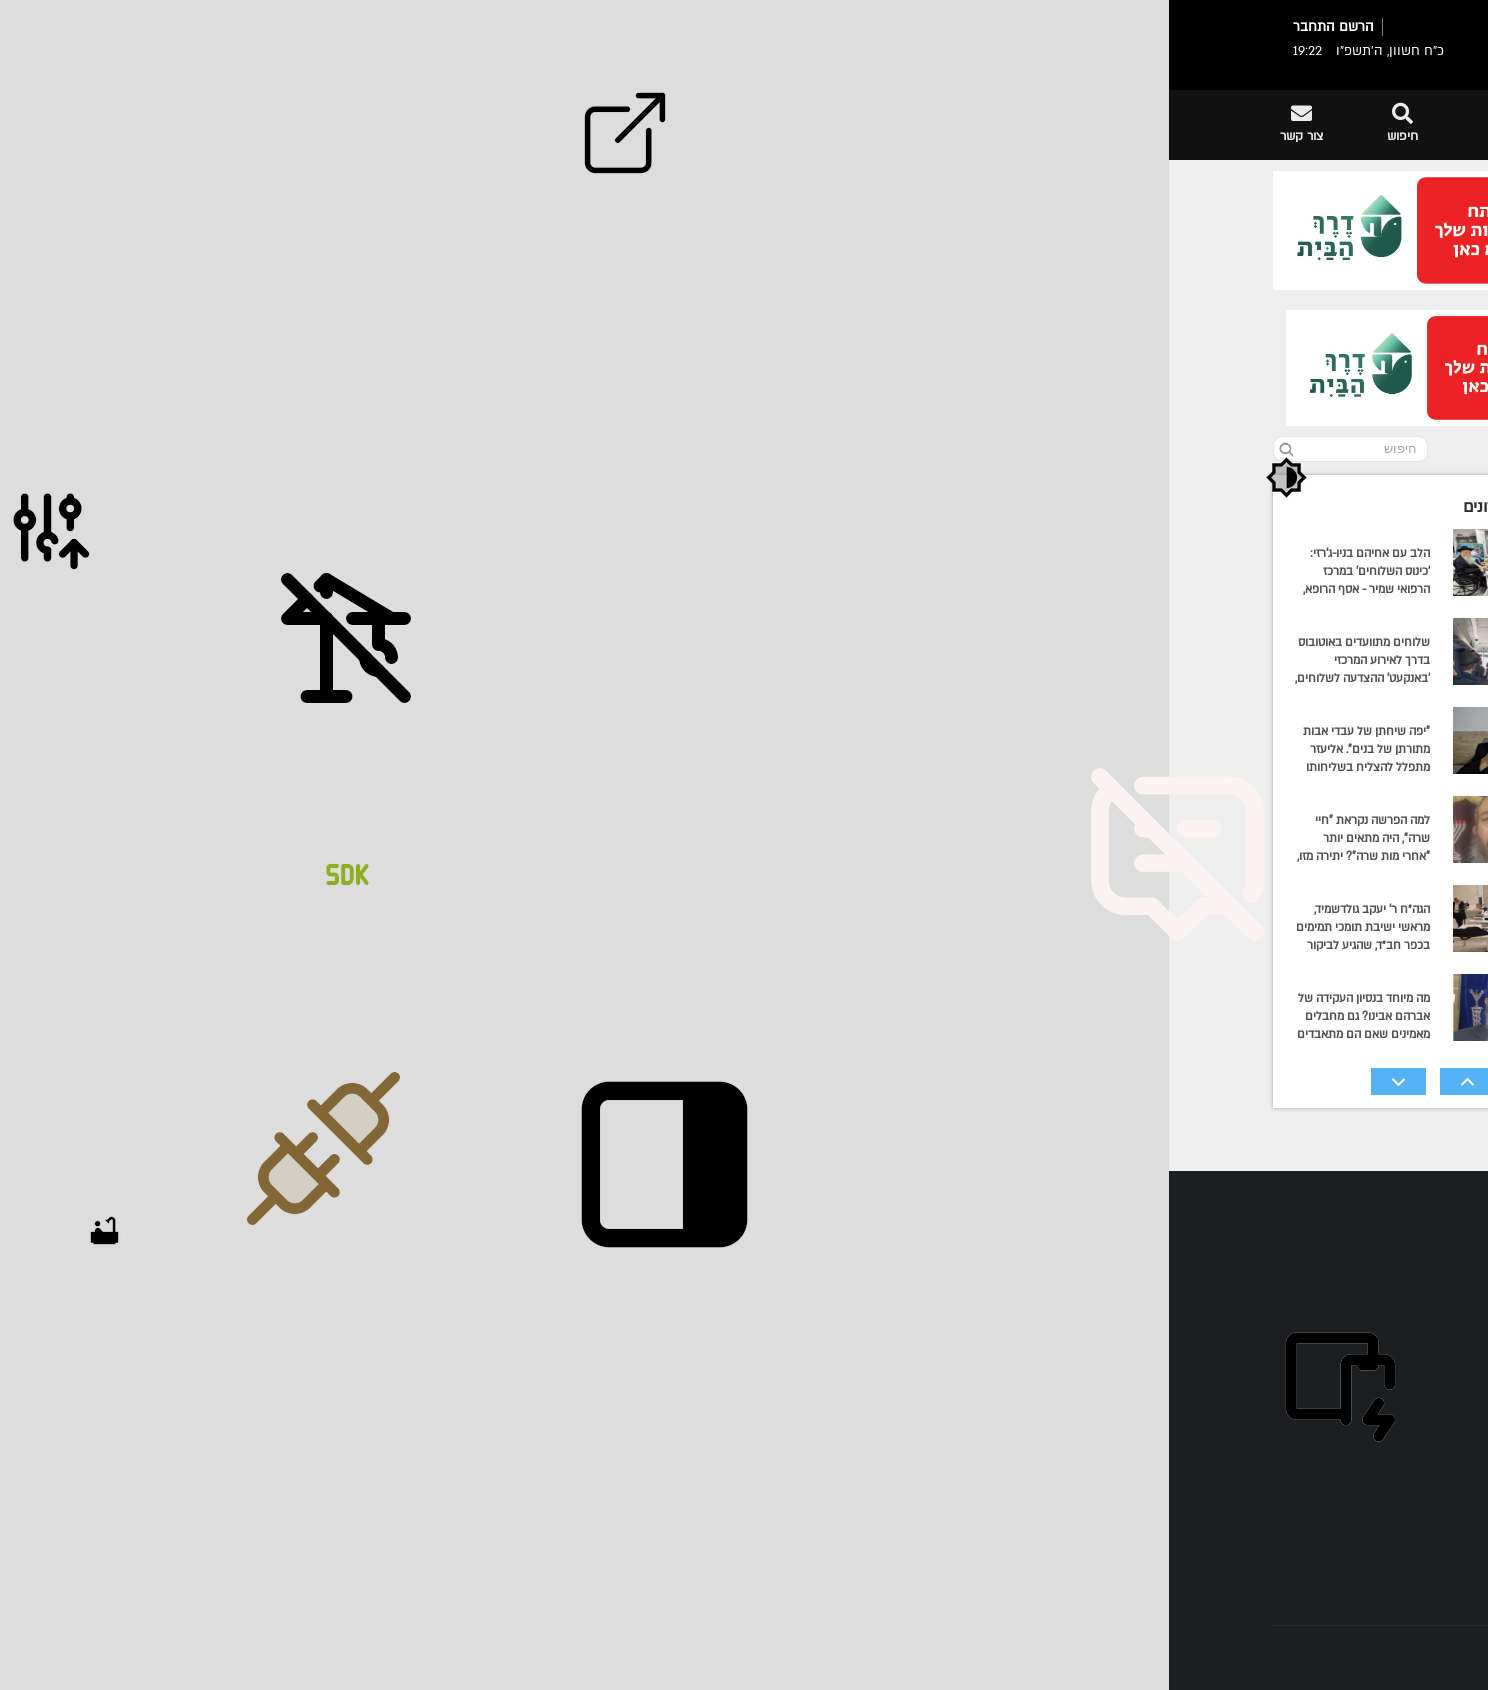  Describe the element at coordinates (664, 1164) in the screenshot. I see `toggle right sidebar panel` at that location.